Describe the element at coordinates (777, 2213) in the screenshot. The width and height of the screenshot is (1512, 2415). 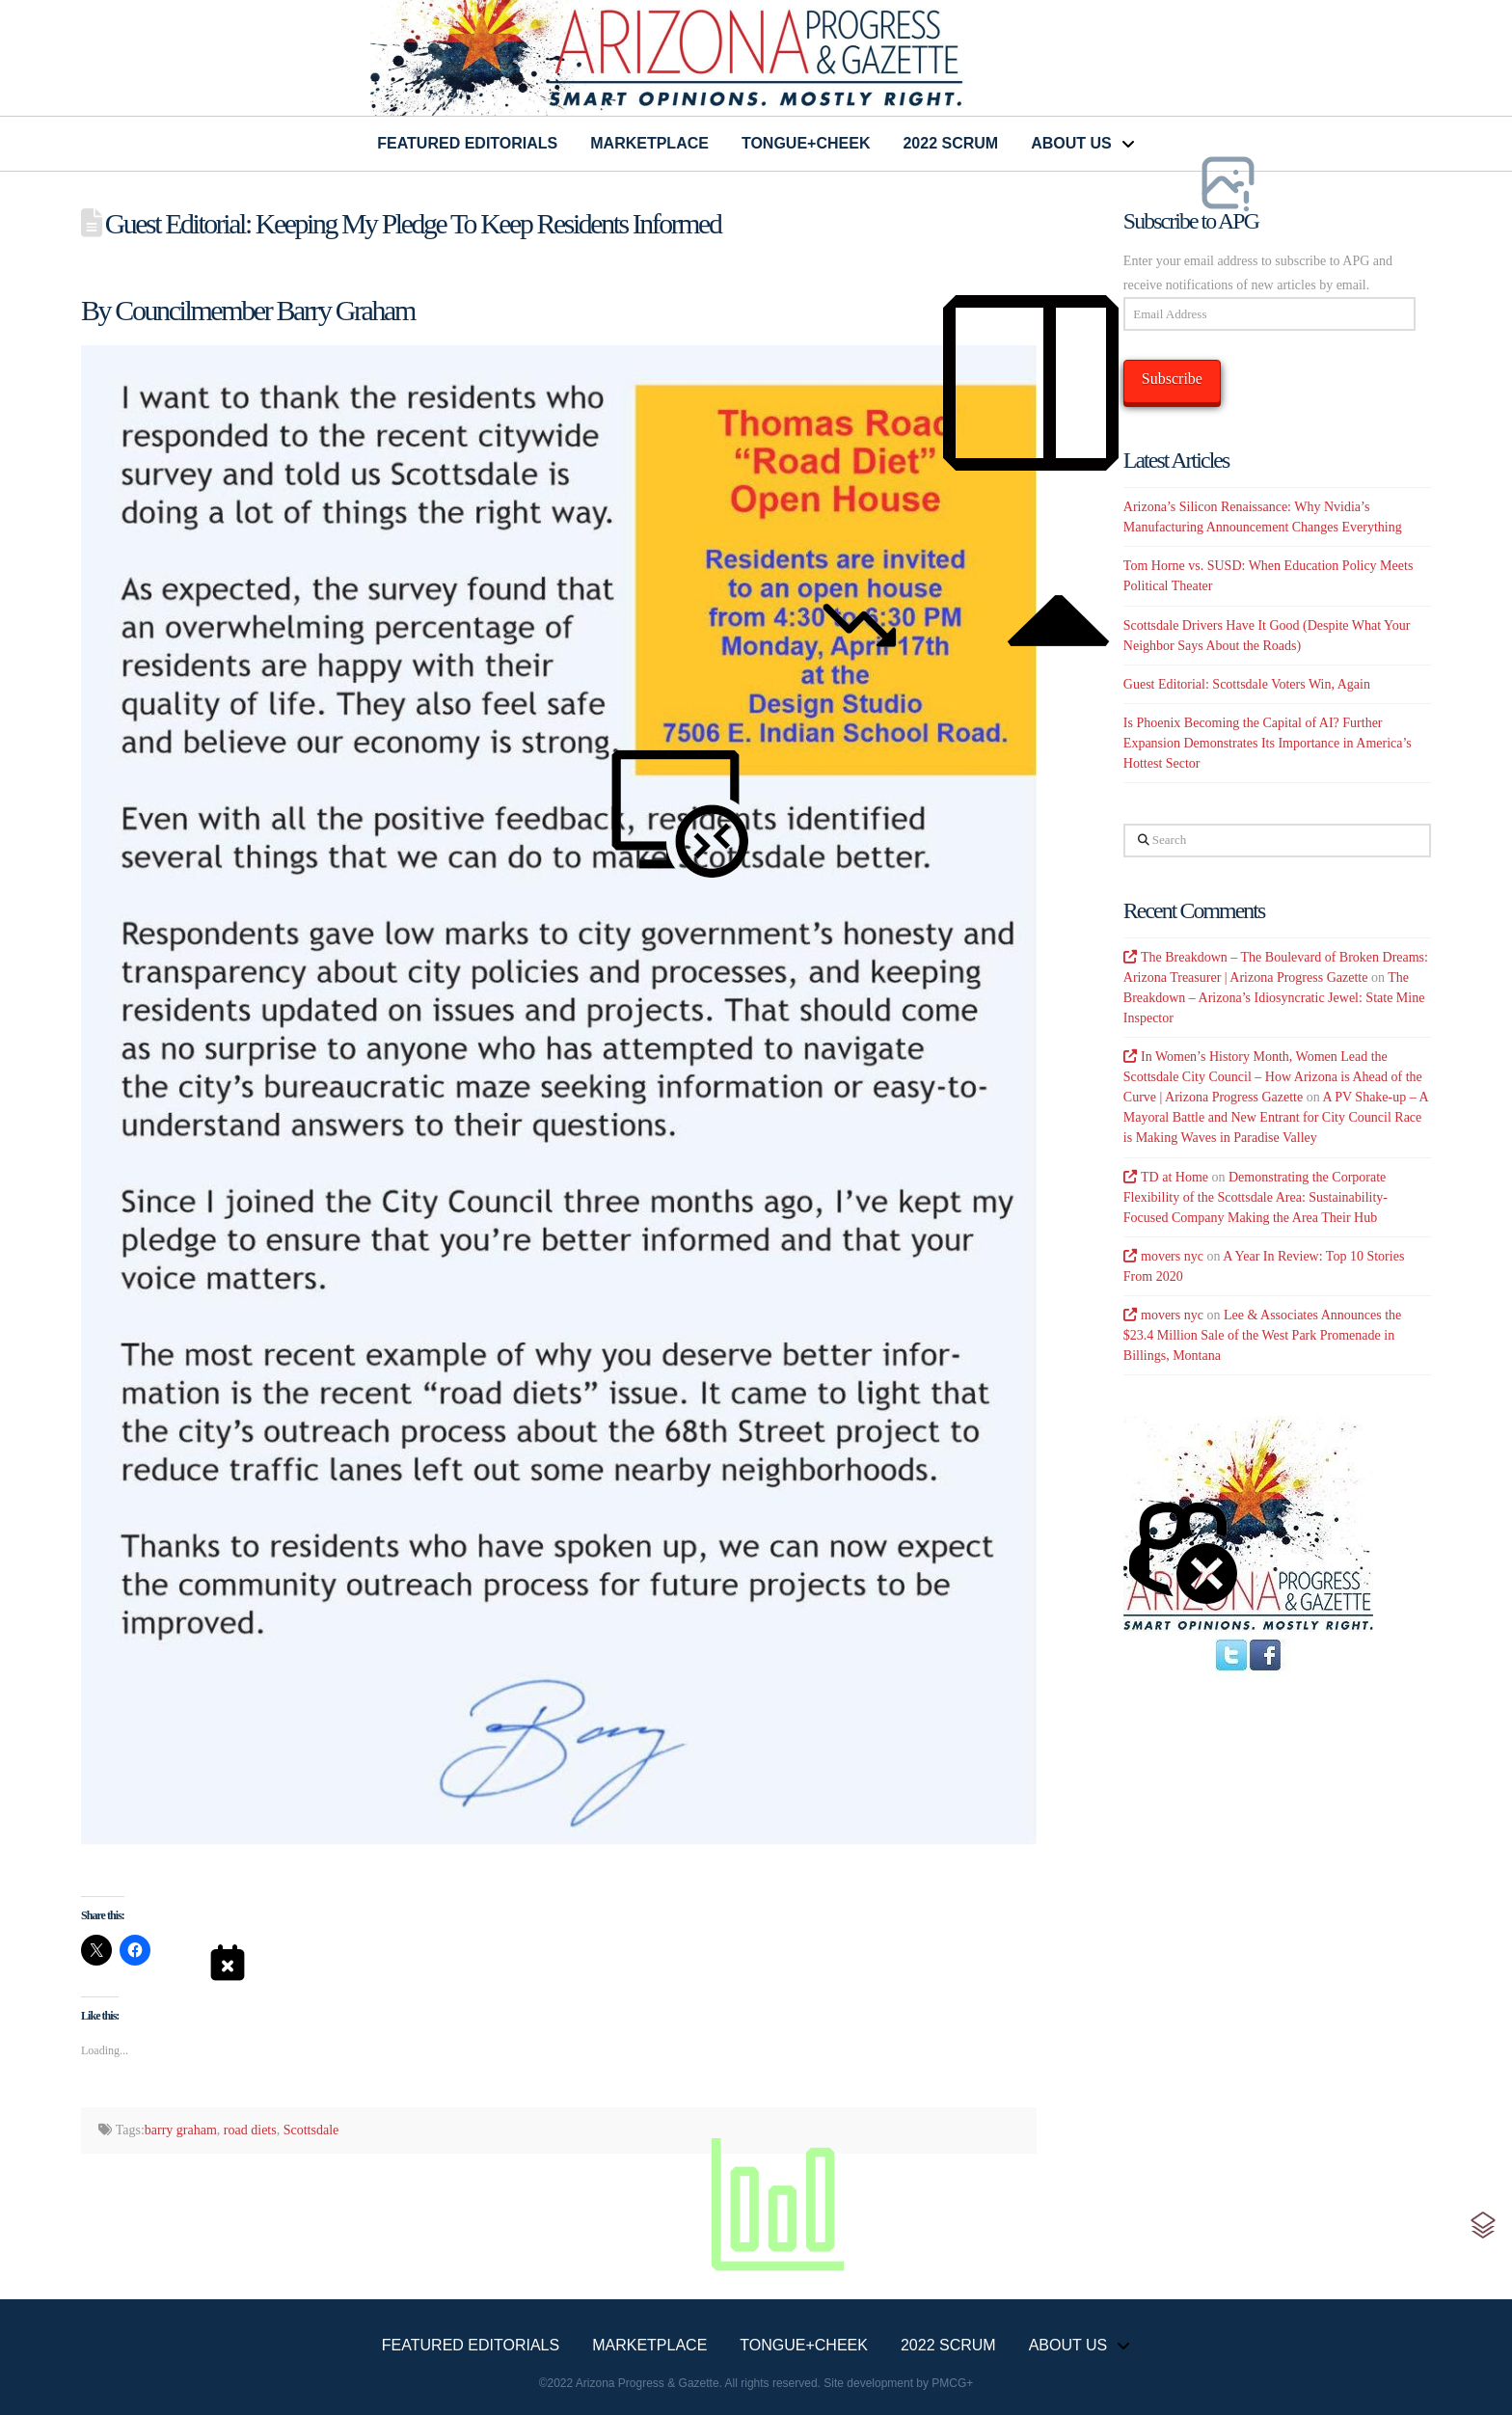
I see `view analytics or statistics` at that location.